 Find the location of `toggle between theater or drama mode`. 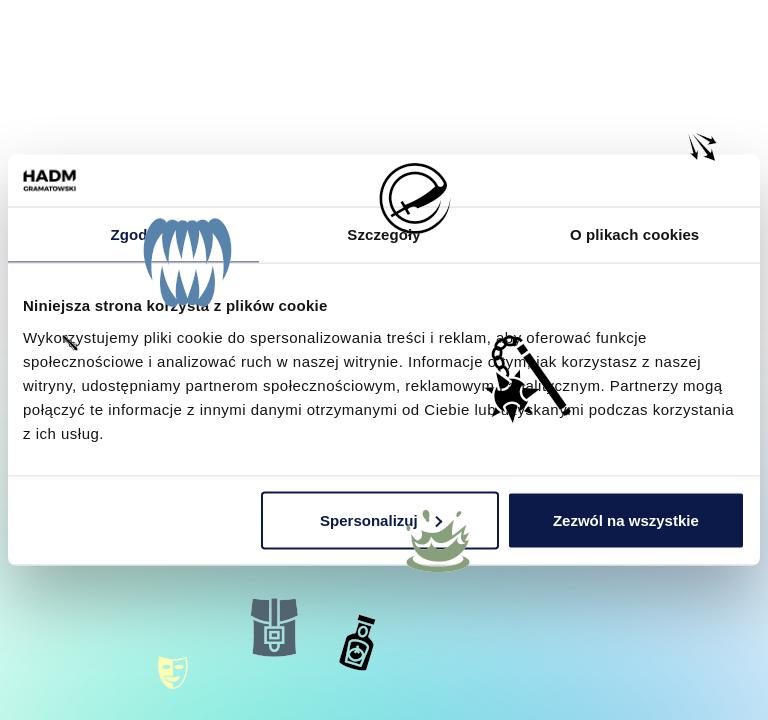

toggle between theater or drama mode is located at coordinates (172, 672).